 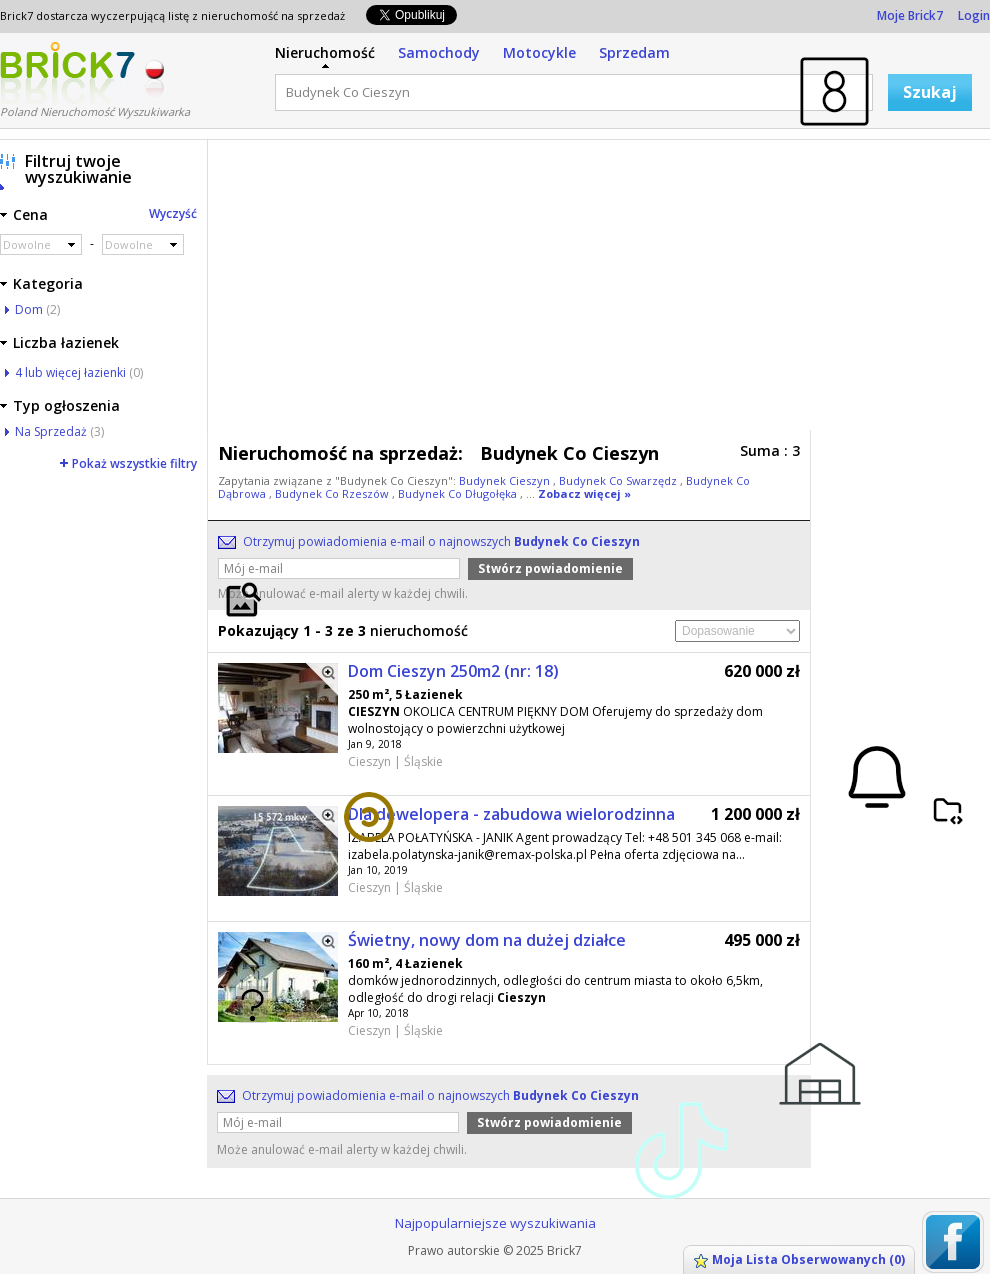 I want to click on view notifications, so click(x=877, y=777).